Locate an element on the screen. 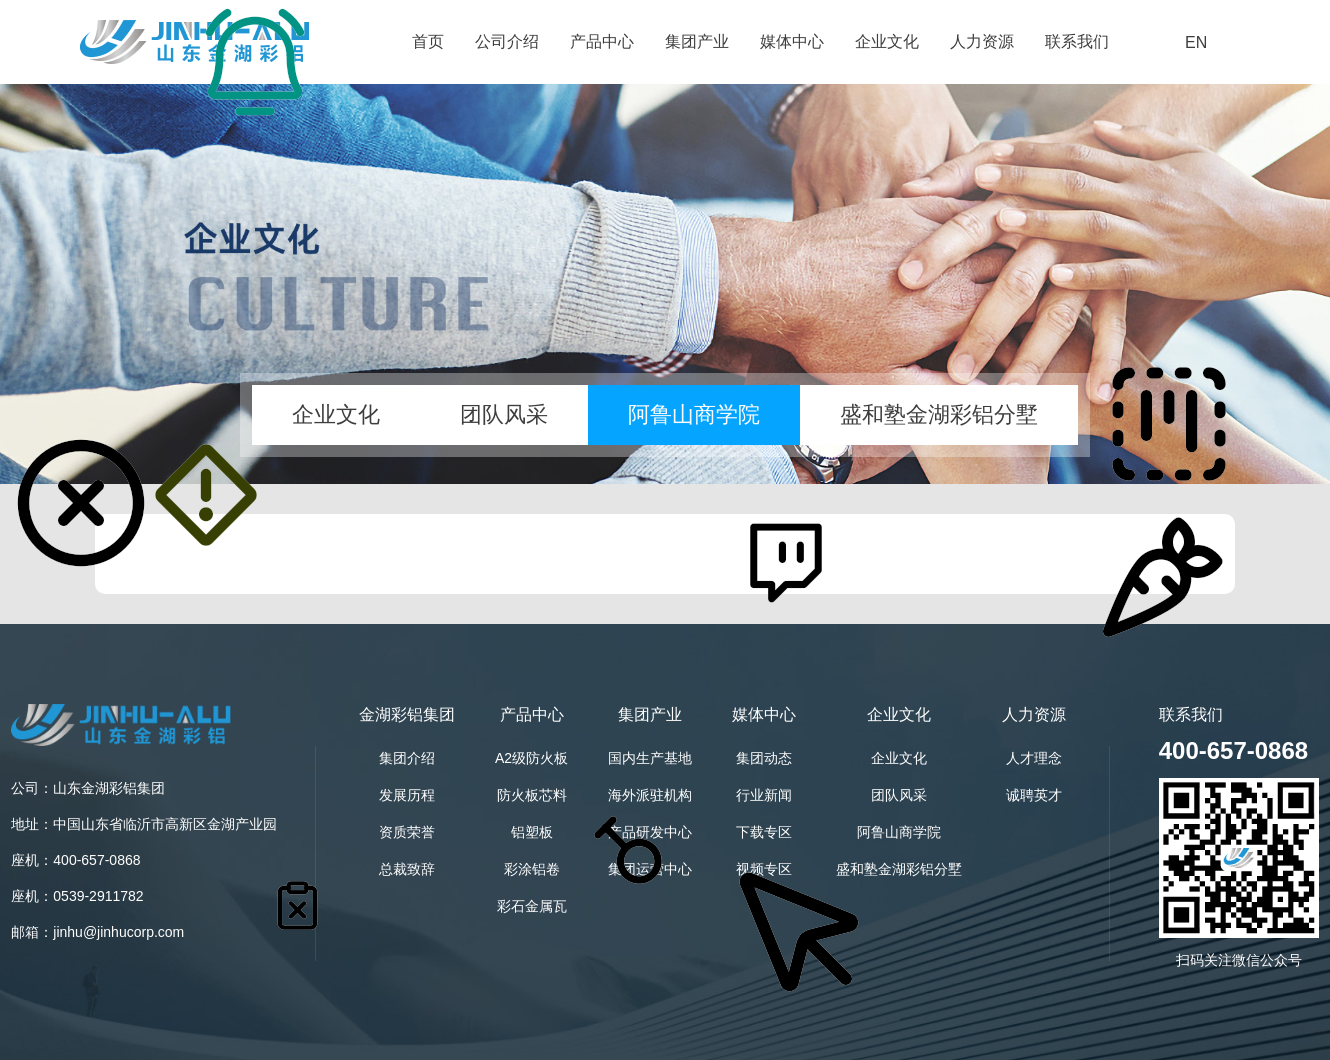 This screenshot has height=1060, width=1330. close or dismiss a dialog is located at coordinates (81, 503).